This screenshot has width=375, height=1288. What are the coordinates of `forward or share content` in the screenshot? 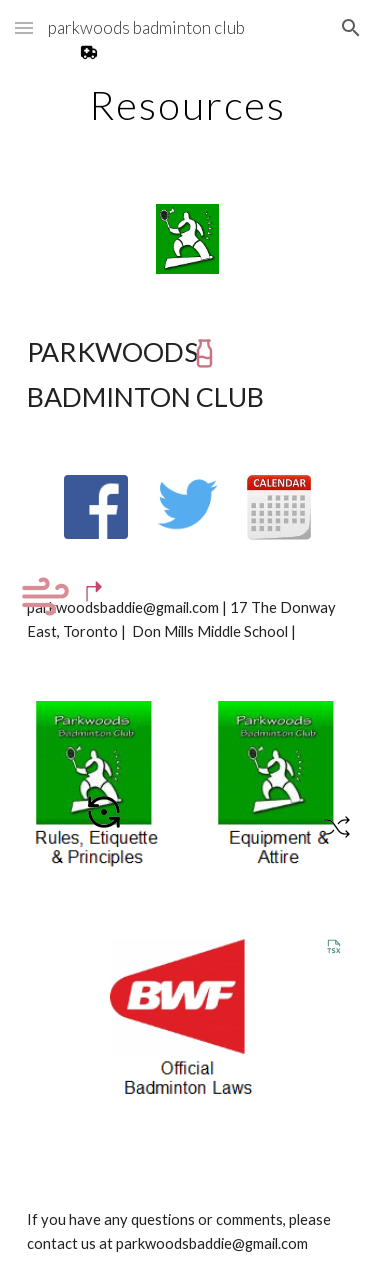 It's located at (92, 591).